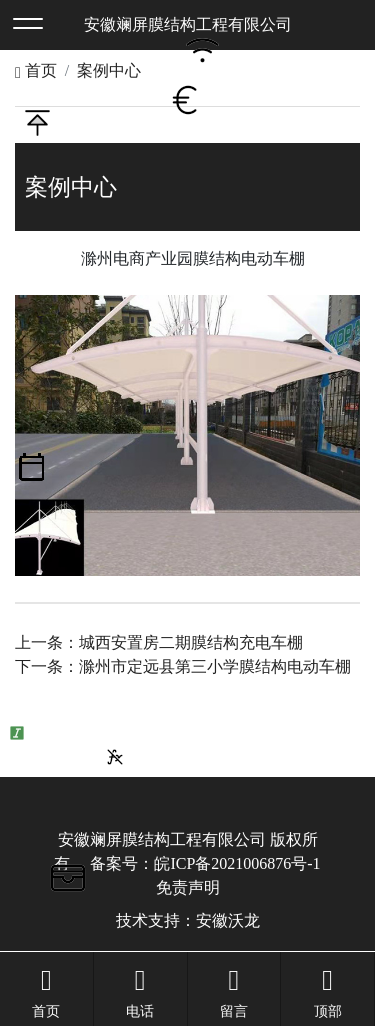 The height and width of the screenshot is (1026, 375). What do you see at coordinates (202, 44) in the screenshot?
I see `indicates moderate wifi signal strength` at bounding box center [202, 44].